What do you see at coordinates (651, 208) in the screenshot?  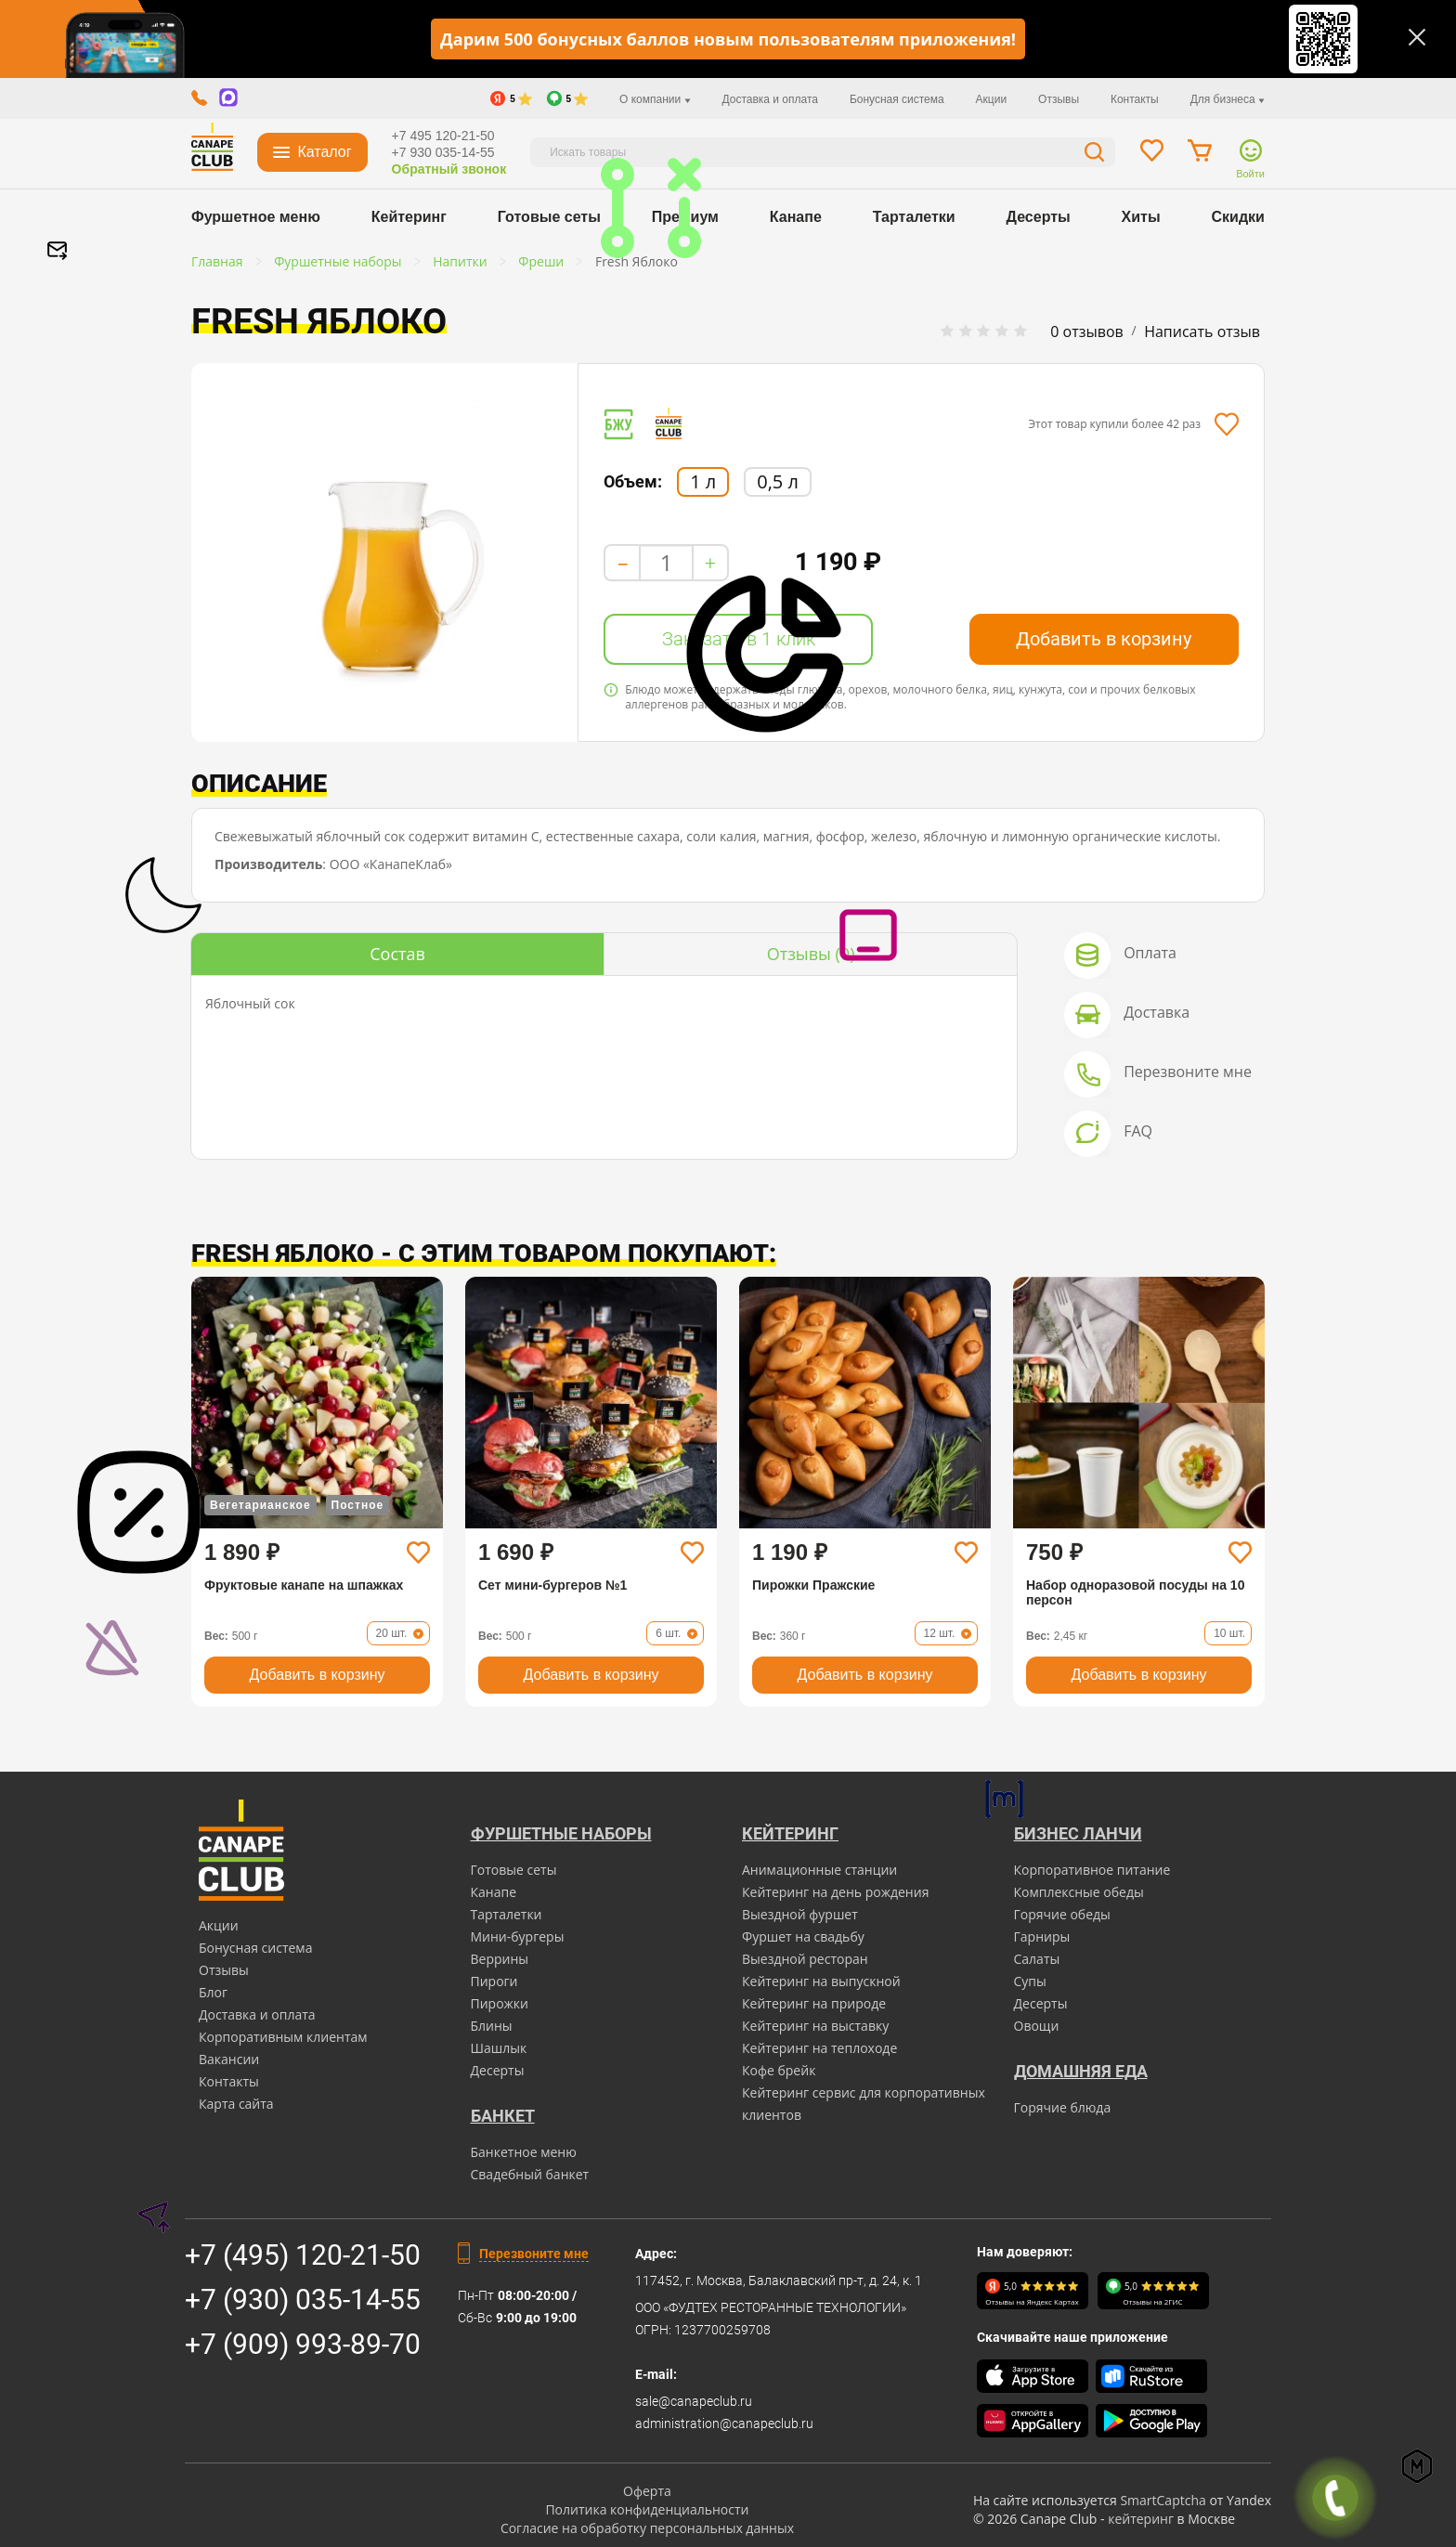 I see `a closed or rejected pull request` at bounding box center [651, 208].